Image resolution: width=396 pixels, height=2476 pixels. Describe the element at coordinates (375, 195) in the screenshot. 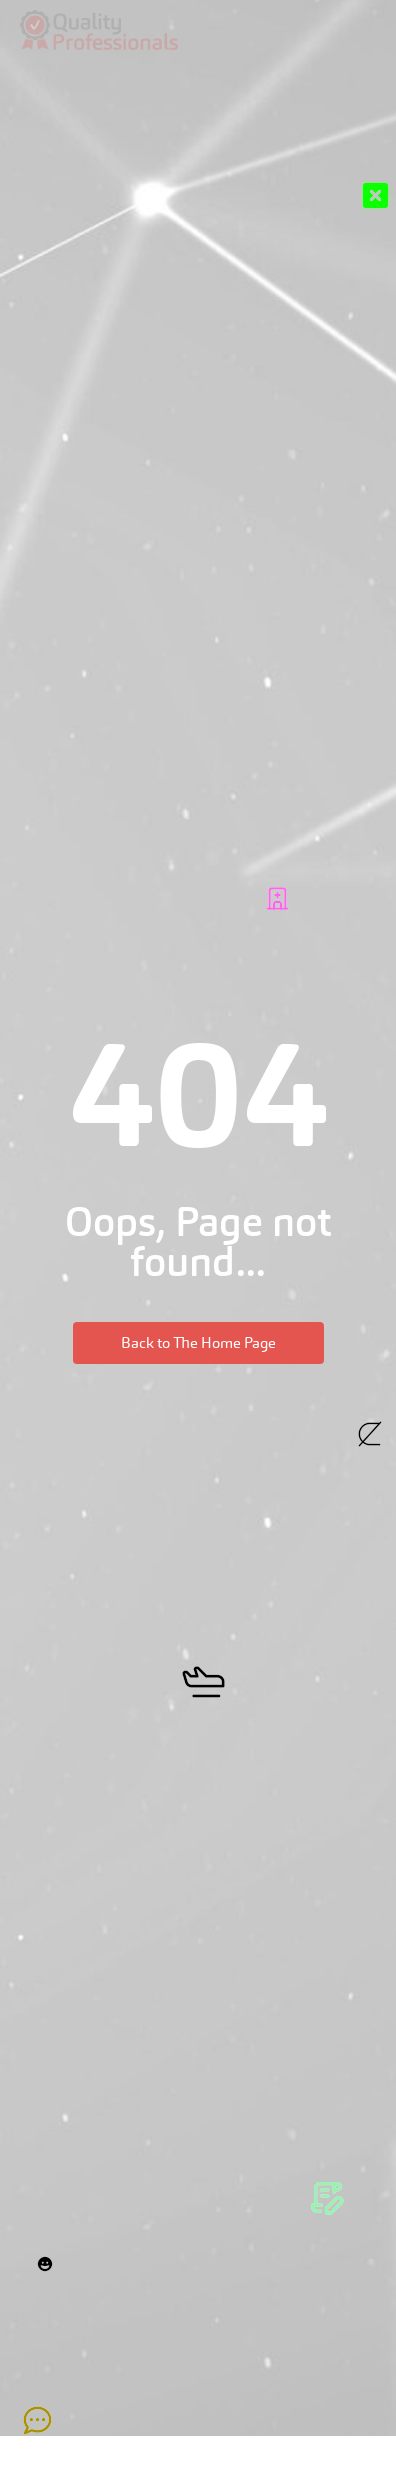

I see `close or dismiss a dialog box` at that location.